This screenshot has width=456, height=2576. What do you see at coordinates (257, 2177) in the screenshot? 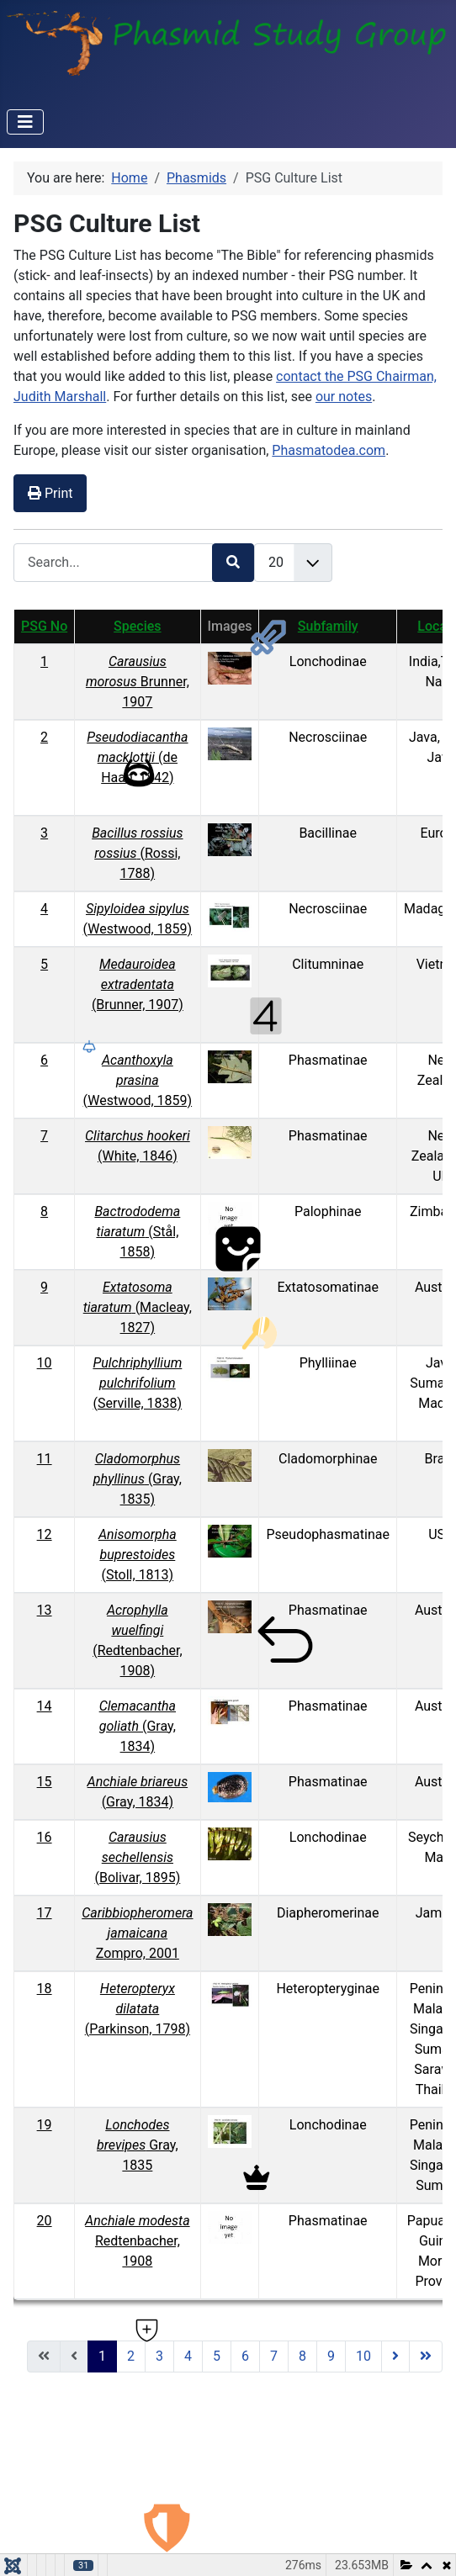
I see `indicates server owner status` at bounding box center [257, 2177].